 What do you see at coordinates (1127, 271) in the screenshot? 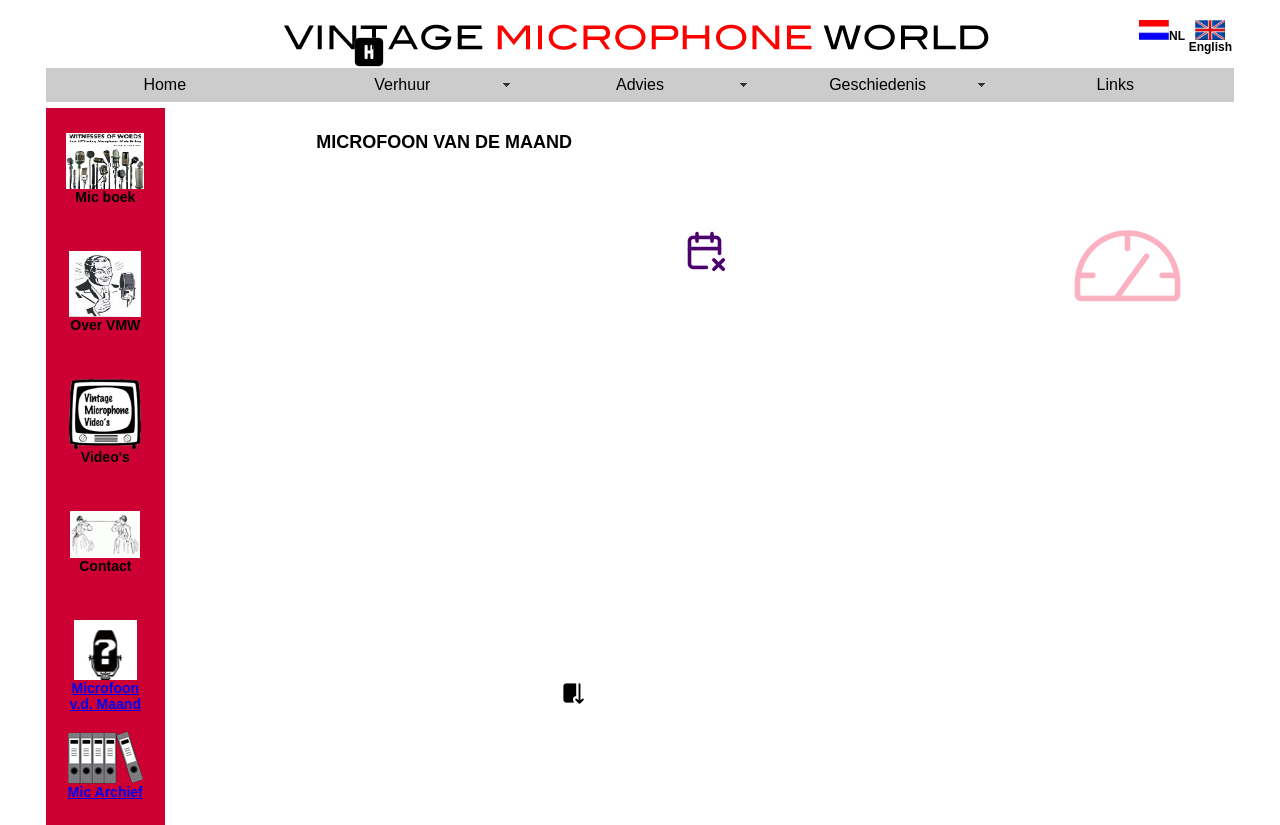
I see `view performance or speed metrics` at bounding box center [1127, 271].